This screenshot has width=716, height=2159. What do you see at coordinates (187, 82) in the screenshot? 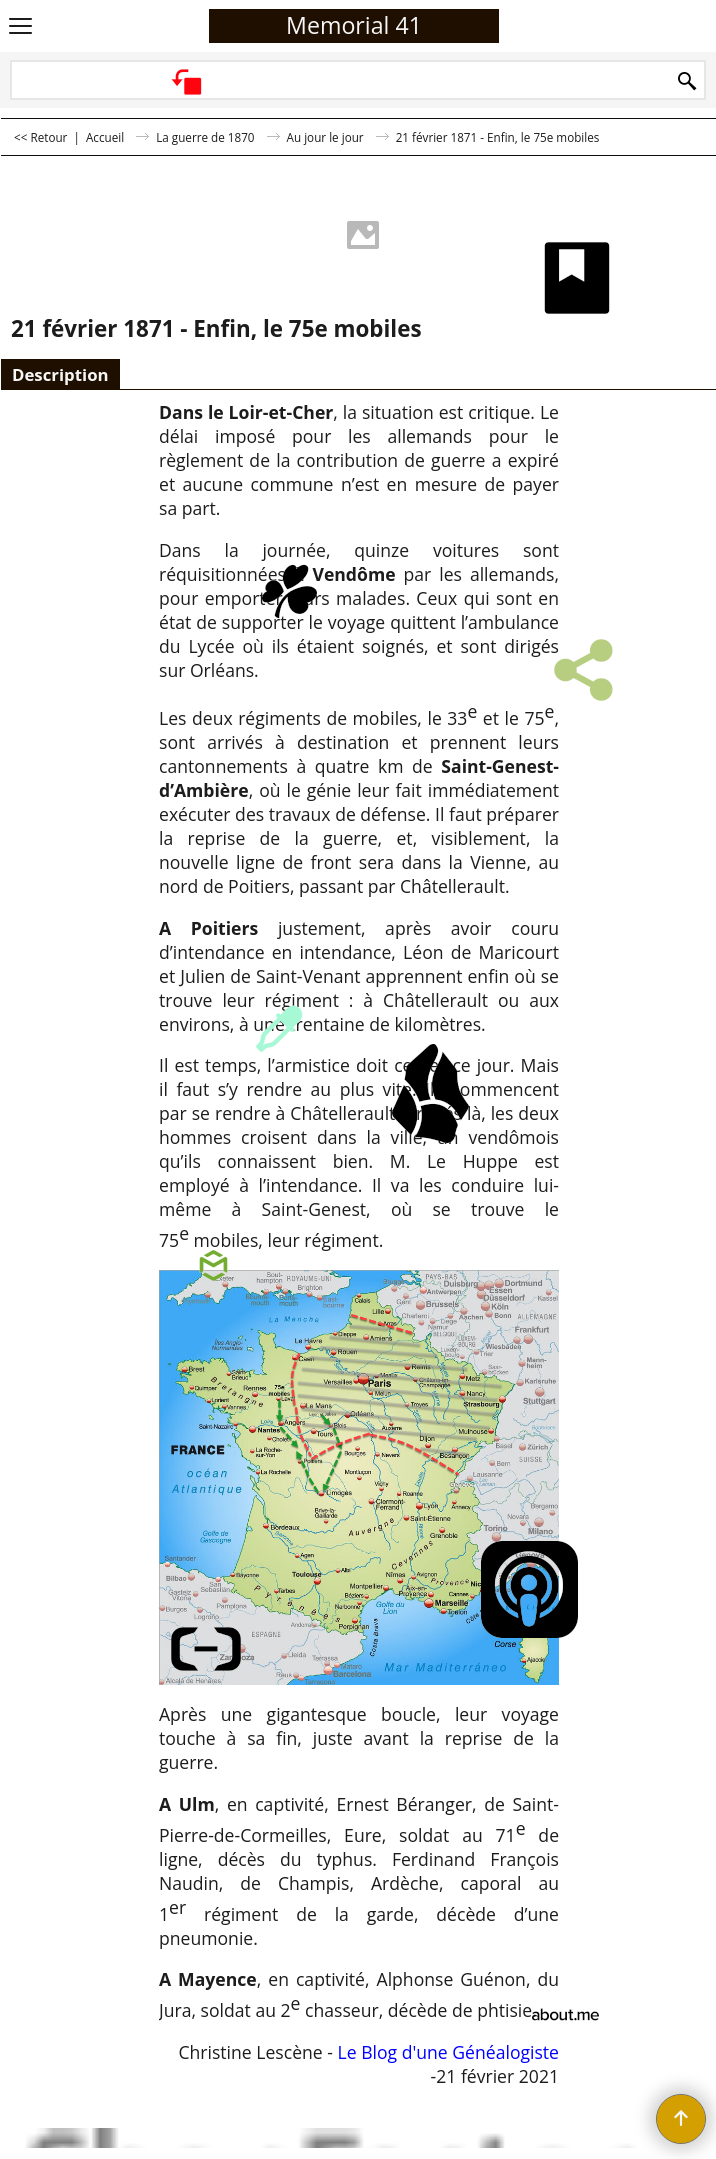
I see `rotate object counterclockwise` at bounding box center [187, 82].